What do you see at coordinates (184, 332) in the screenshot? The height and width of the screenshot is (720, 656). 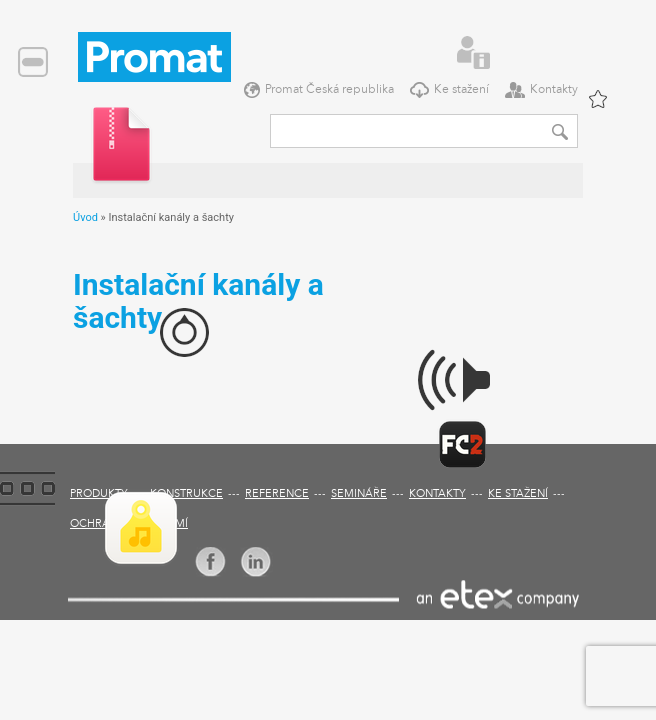 I see `access privacy settings` at bounding box center [184, 332].